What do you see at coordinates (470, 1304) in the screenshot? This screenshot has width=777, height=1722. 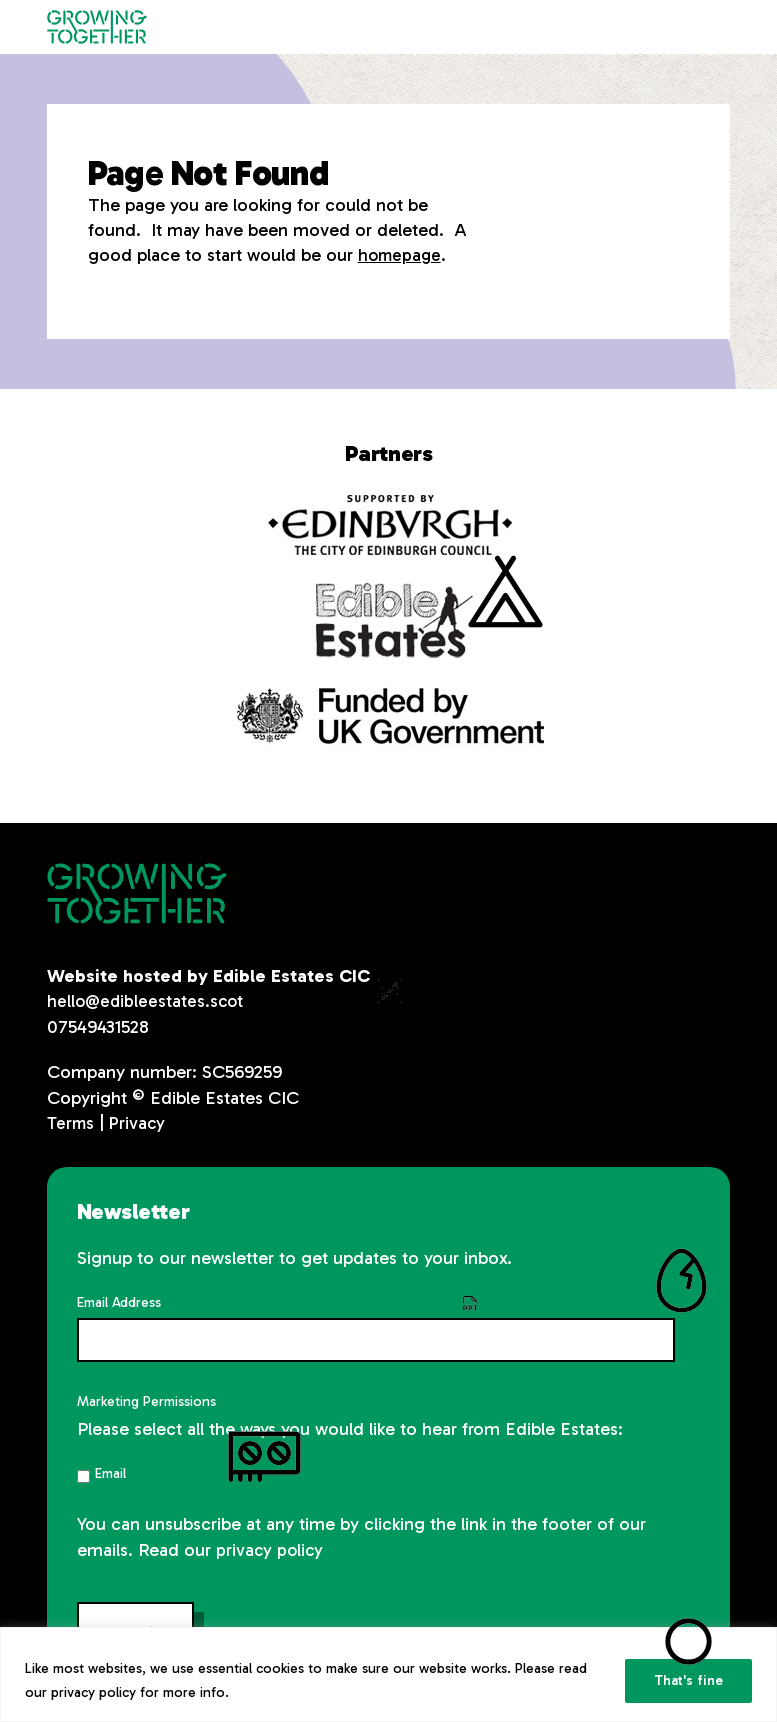 I see `open a PowerPoint presentation file` at bounding box center [470, 1304].